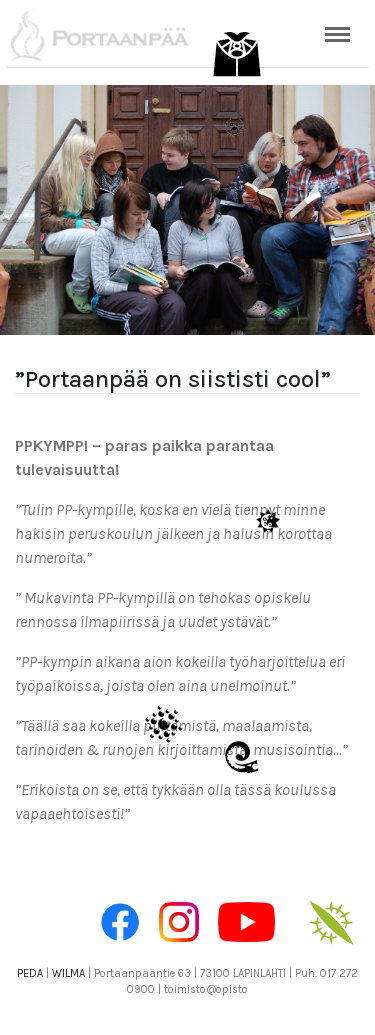  Describe the element at coordinates (237, 51) in the screenshot. I see `equip heavy armor or collar item` at that location.